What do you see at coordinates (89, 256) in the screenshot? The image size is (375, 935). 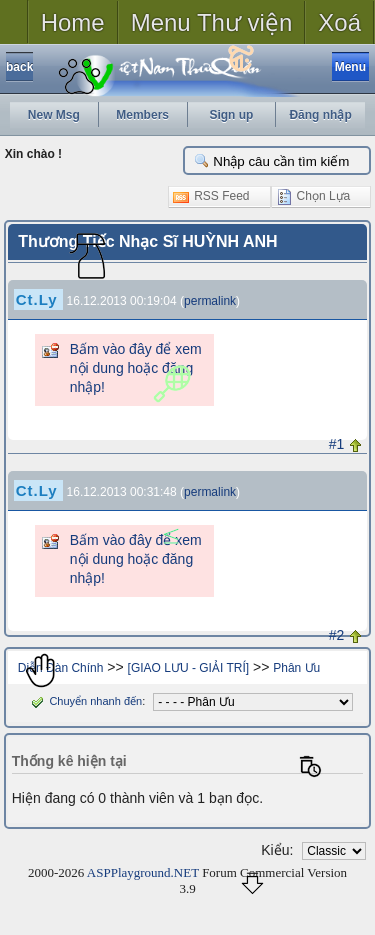 I see `access cleaning or household supplies` at bounding box center [89, 256].